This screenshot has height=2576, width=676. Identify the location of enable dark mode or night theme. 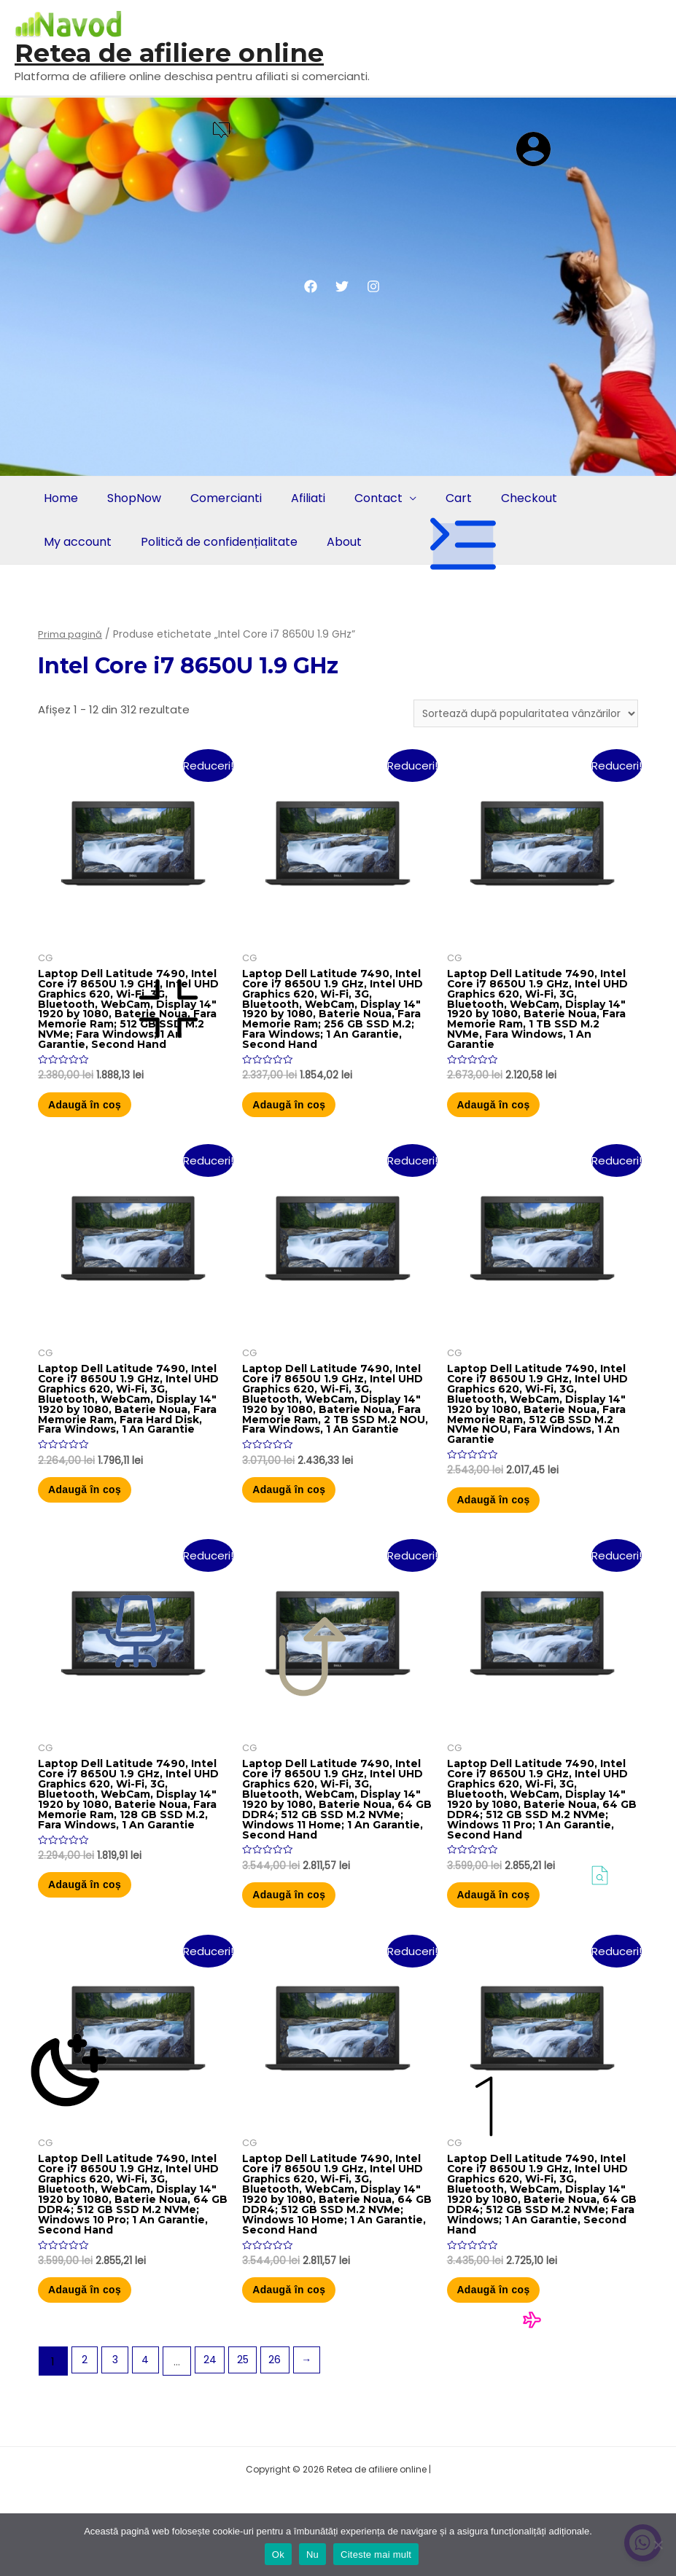
(66, 2071).